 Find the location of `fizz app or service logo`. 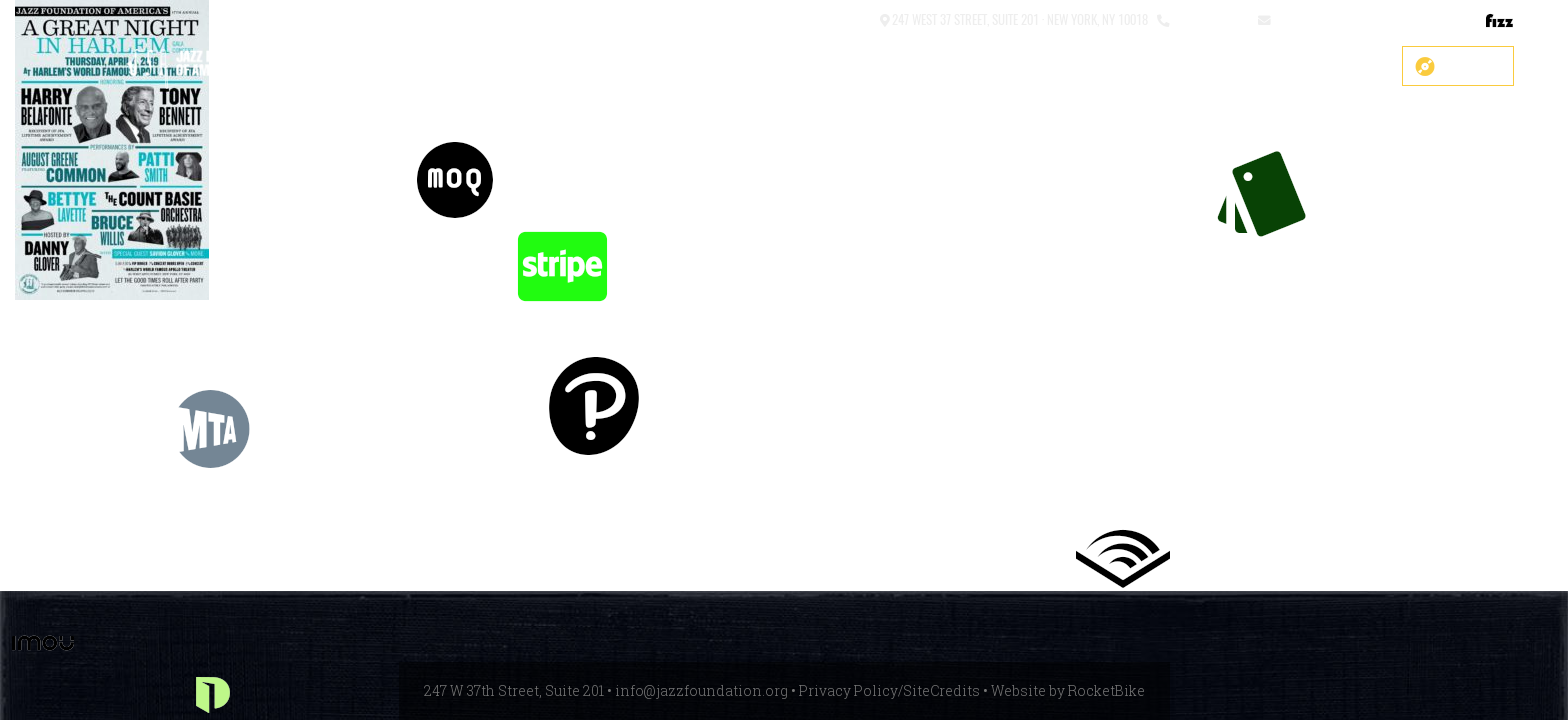

fizz app or service logo is located at coordinates (1499, 20).